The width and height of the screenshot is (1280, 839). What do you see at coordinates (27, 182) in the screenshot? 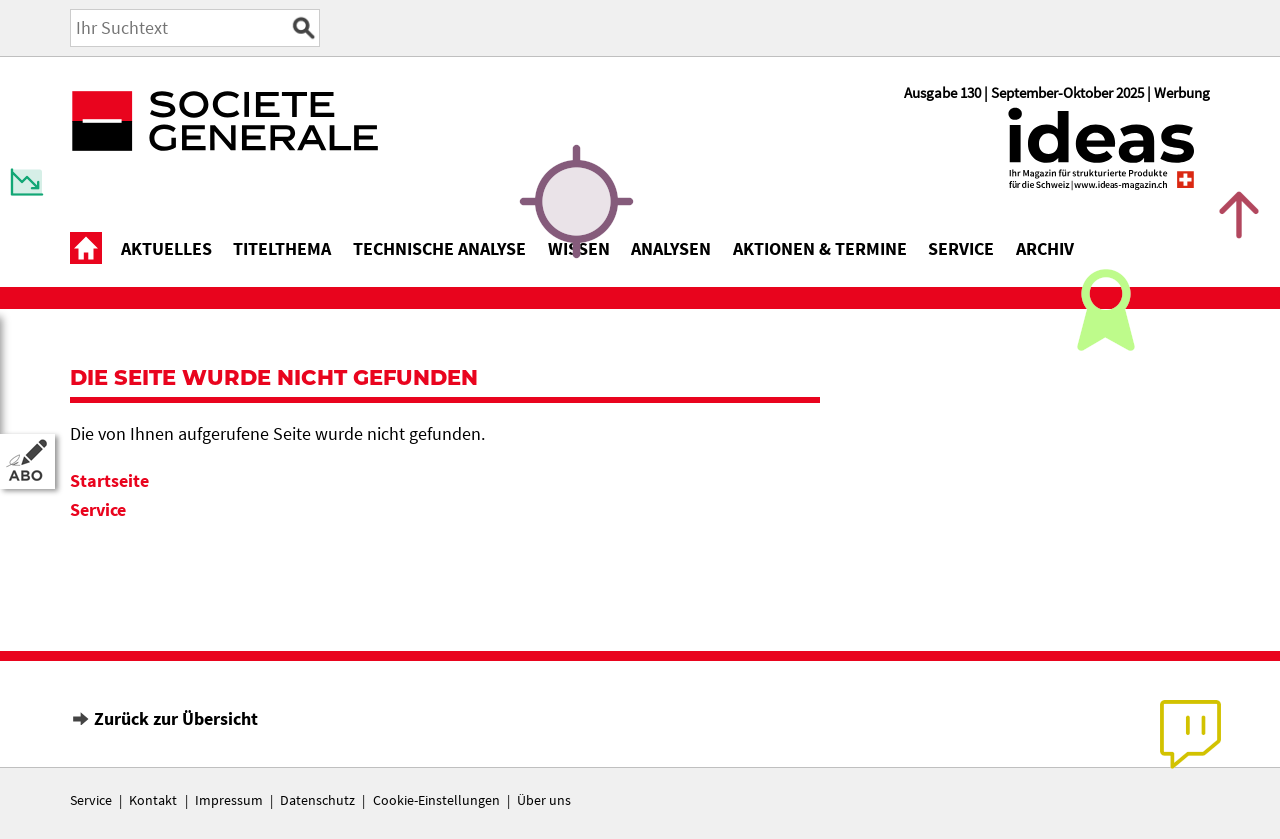
I see `view declining trend data` at bounding box center [27, 182].